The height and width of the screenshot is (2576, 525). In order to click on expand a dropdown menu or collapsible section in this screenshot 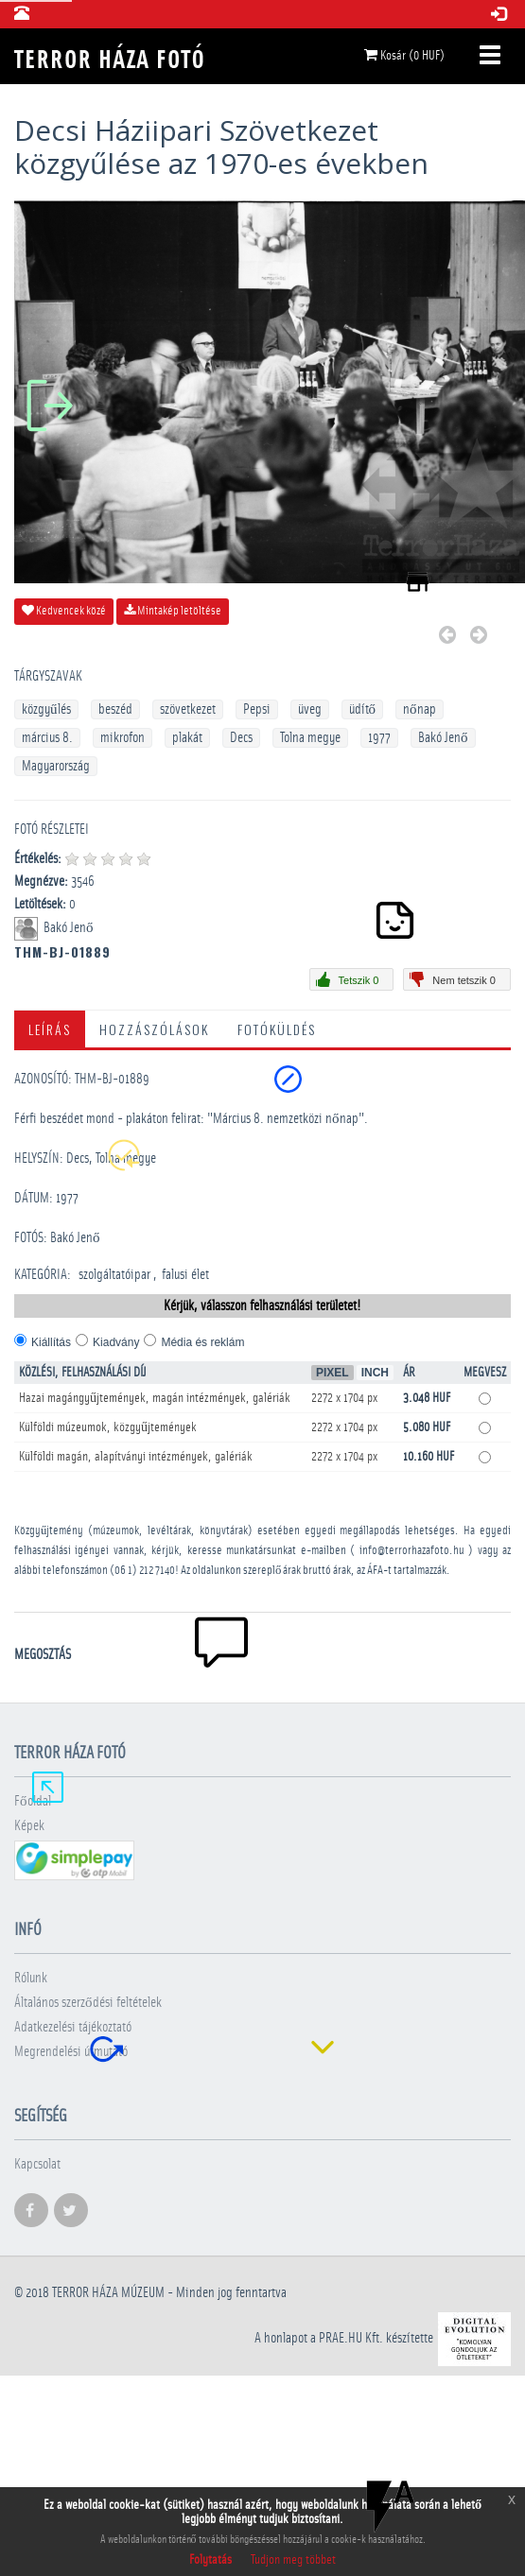, I will do `click(323, 2048)`.